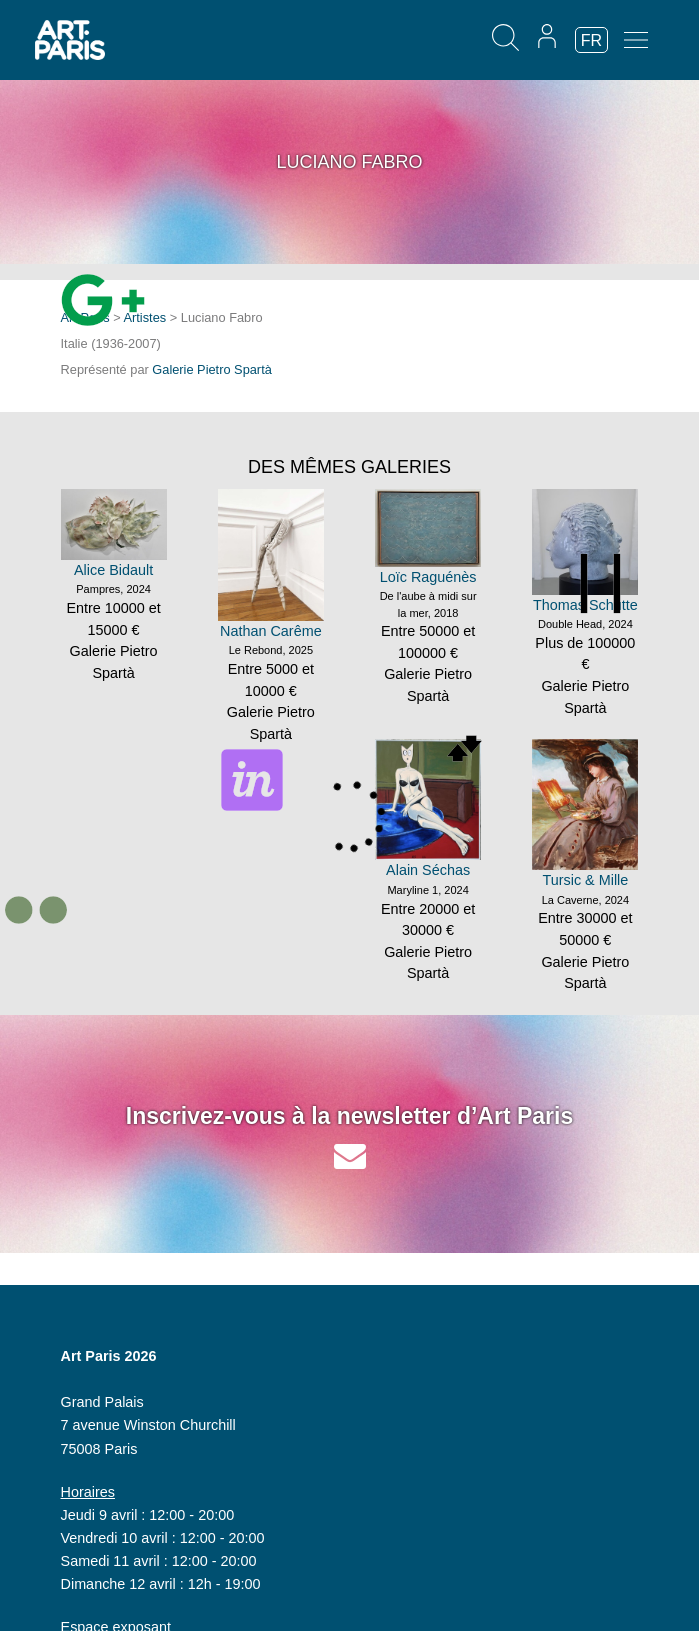 This screenshot has width=699, height=1631. I want to click on open InVision app, so click(252, 780).